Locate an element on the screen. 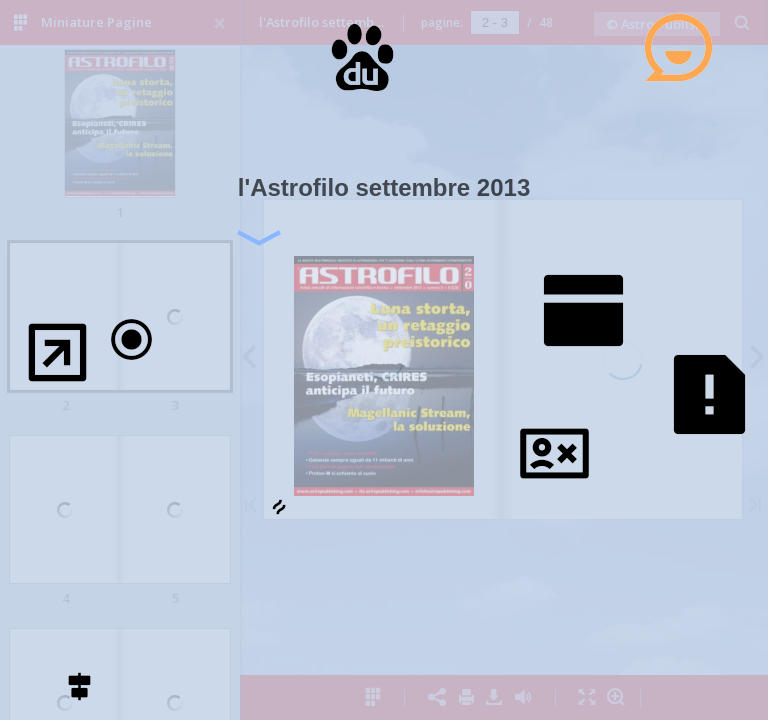 The width and height of the screenshot is (768, 720). open a friendly chat or messaging feature is located at coordinates (678, 47).